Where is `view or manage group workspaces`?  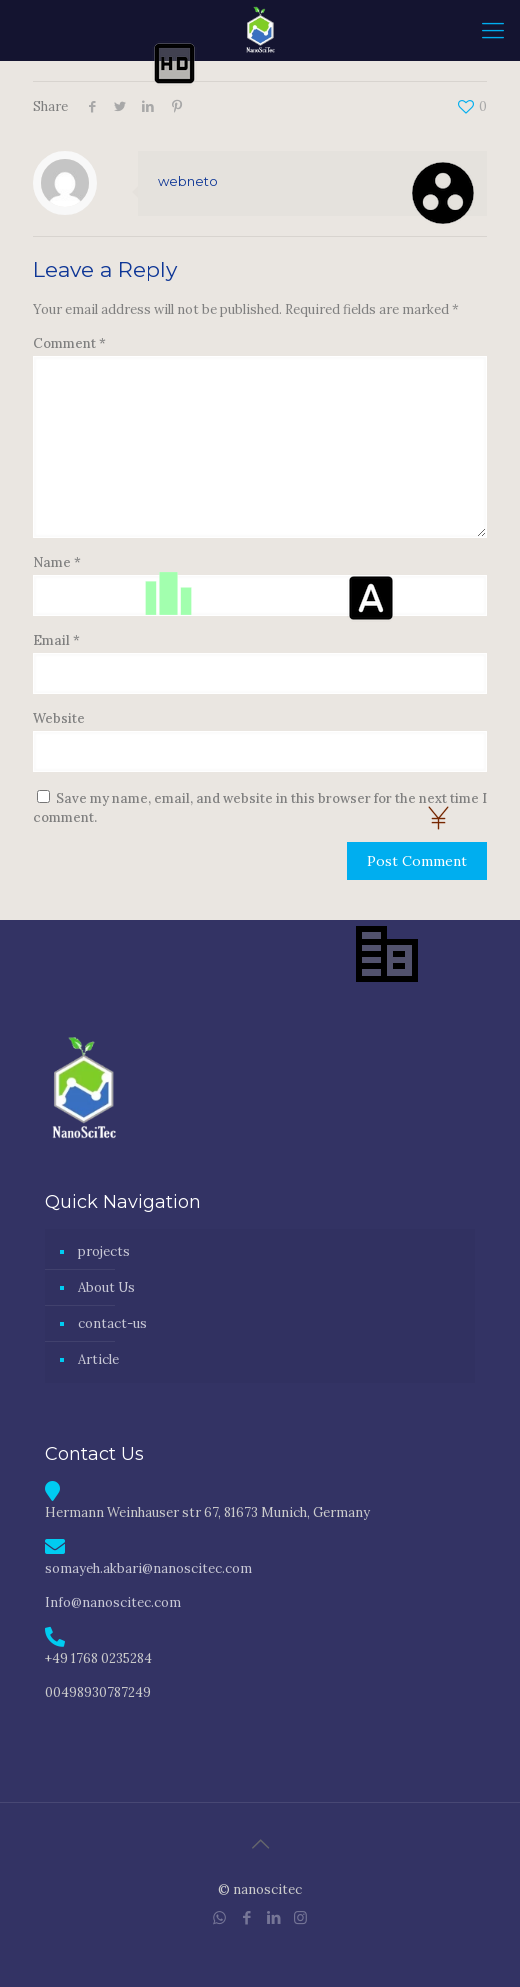 view or manage group workspaces is located at coordinates (443, 193).